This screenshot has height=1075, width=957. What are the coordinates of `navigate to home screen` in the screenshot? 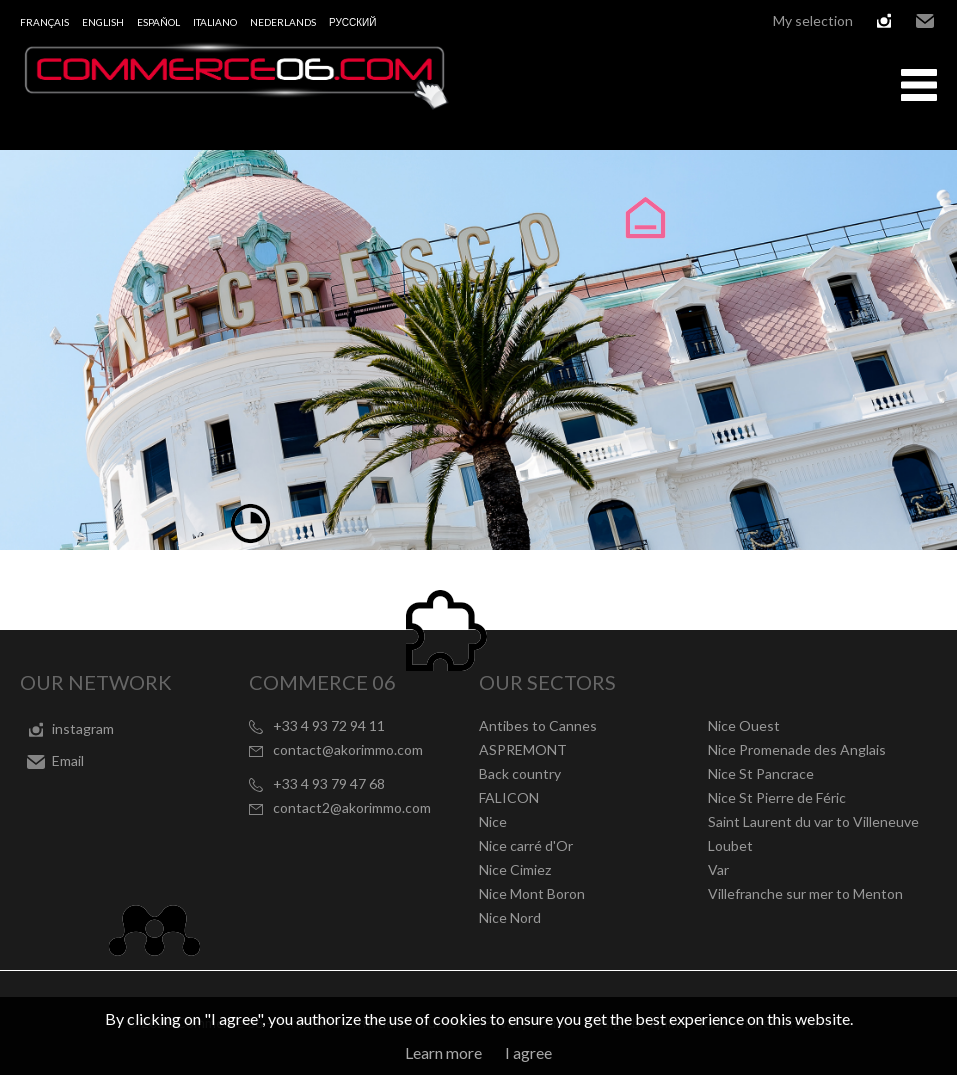 It's located at (645, 218).